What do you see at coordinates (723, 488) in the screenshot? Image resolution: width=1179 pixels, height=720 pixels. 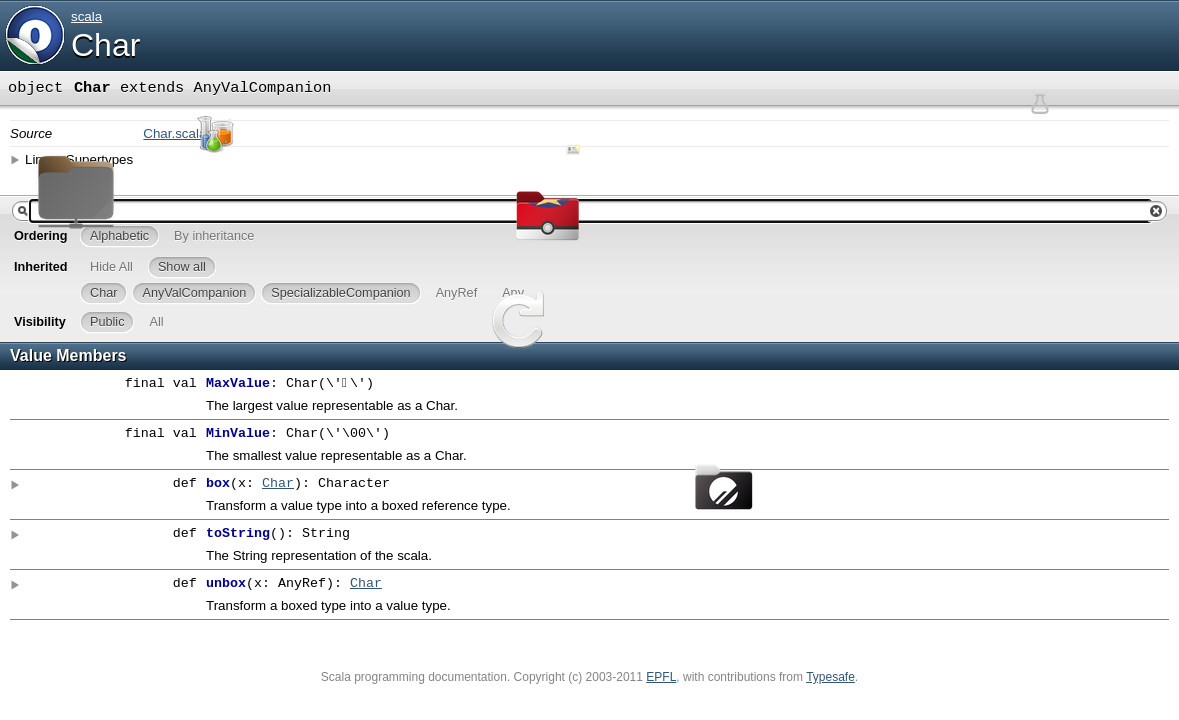 I see `folder containing PlanetScale database files` at bounding box center [723, 488].